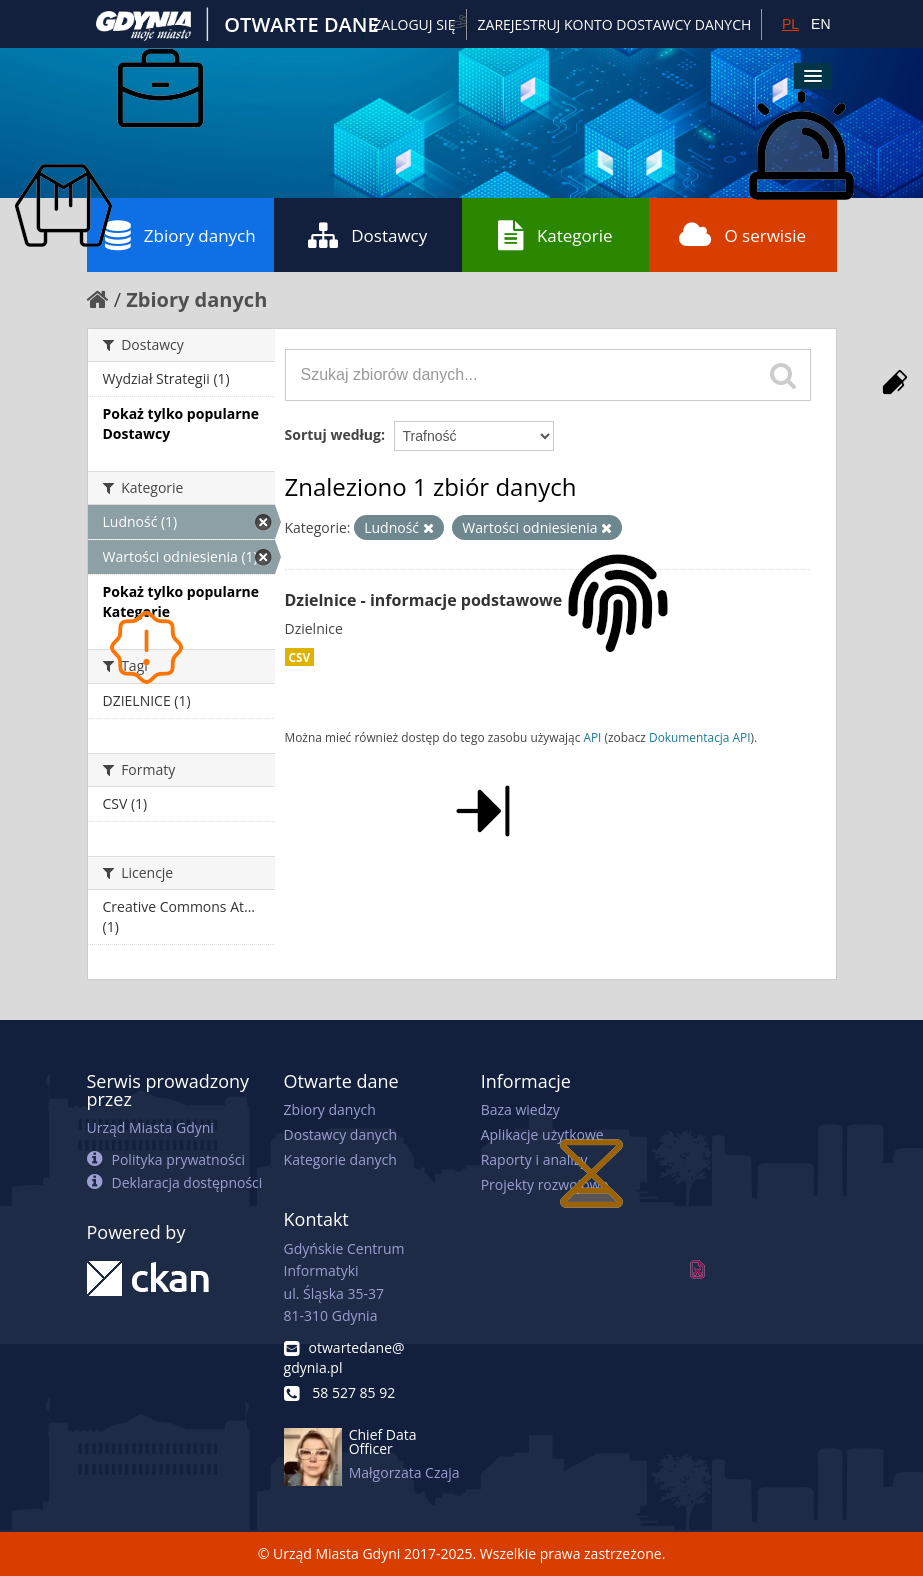 The image size is (923, 1576). Describe the element at coordinates (801, 155) in the screenshot. I see `indicates an active alert or emergency notification` at that location.